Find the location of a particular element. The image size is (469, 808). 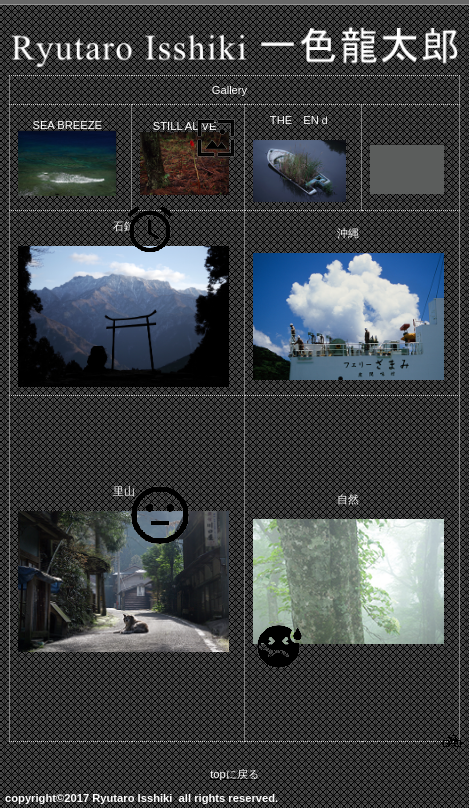

indicates neutral feedback or rating is located at coordinates (160, 515).